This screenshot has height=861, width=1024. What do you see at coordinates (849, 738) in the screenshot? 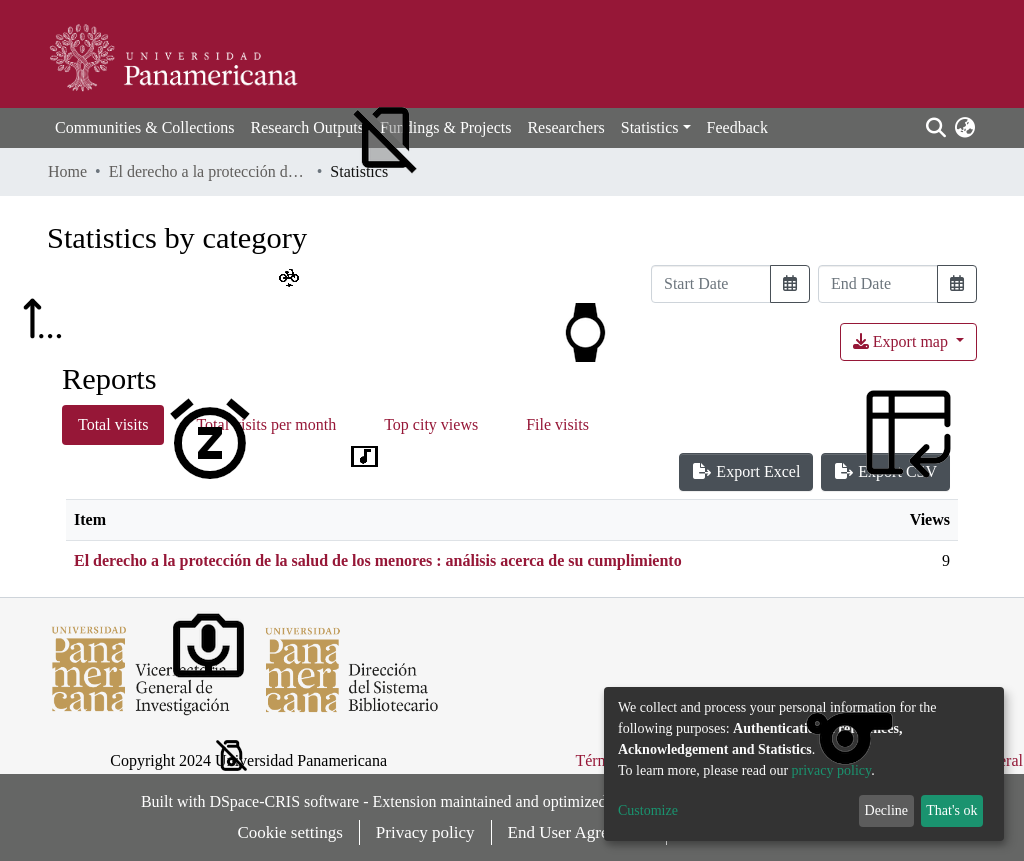
I see `access sports scores and updates` at bounding box center [849, 738].